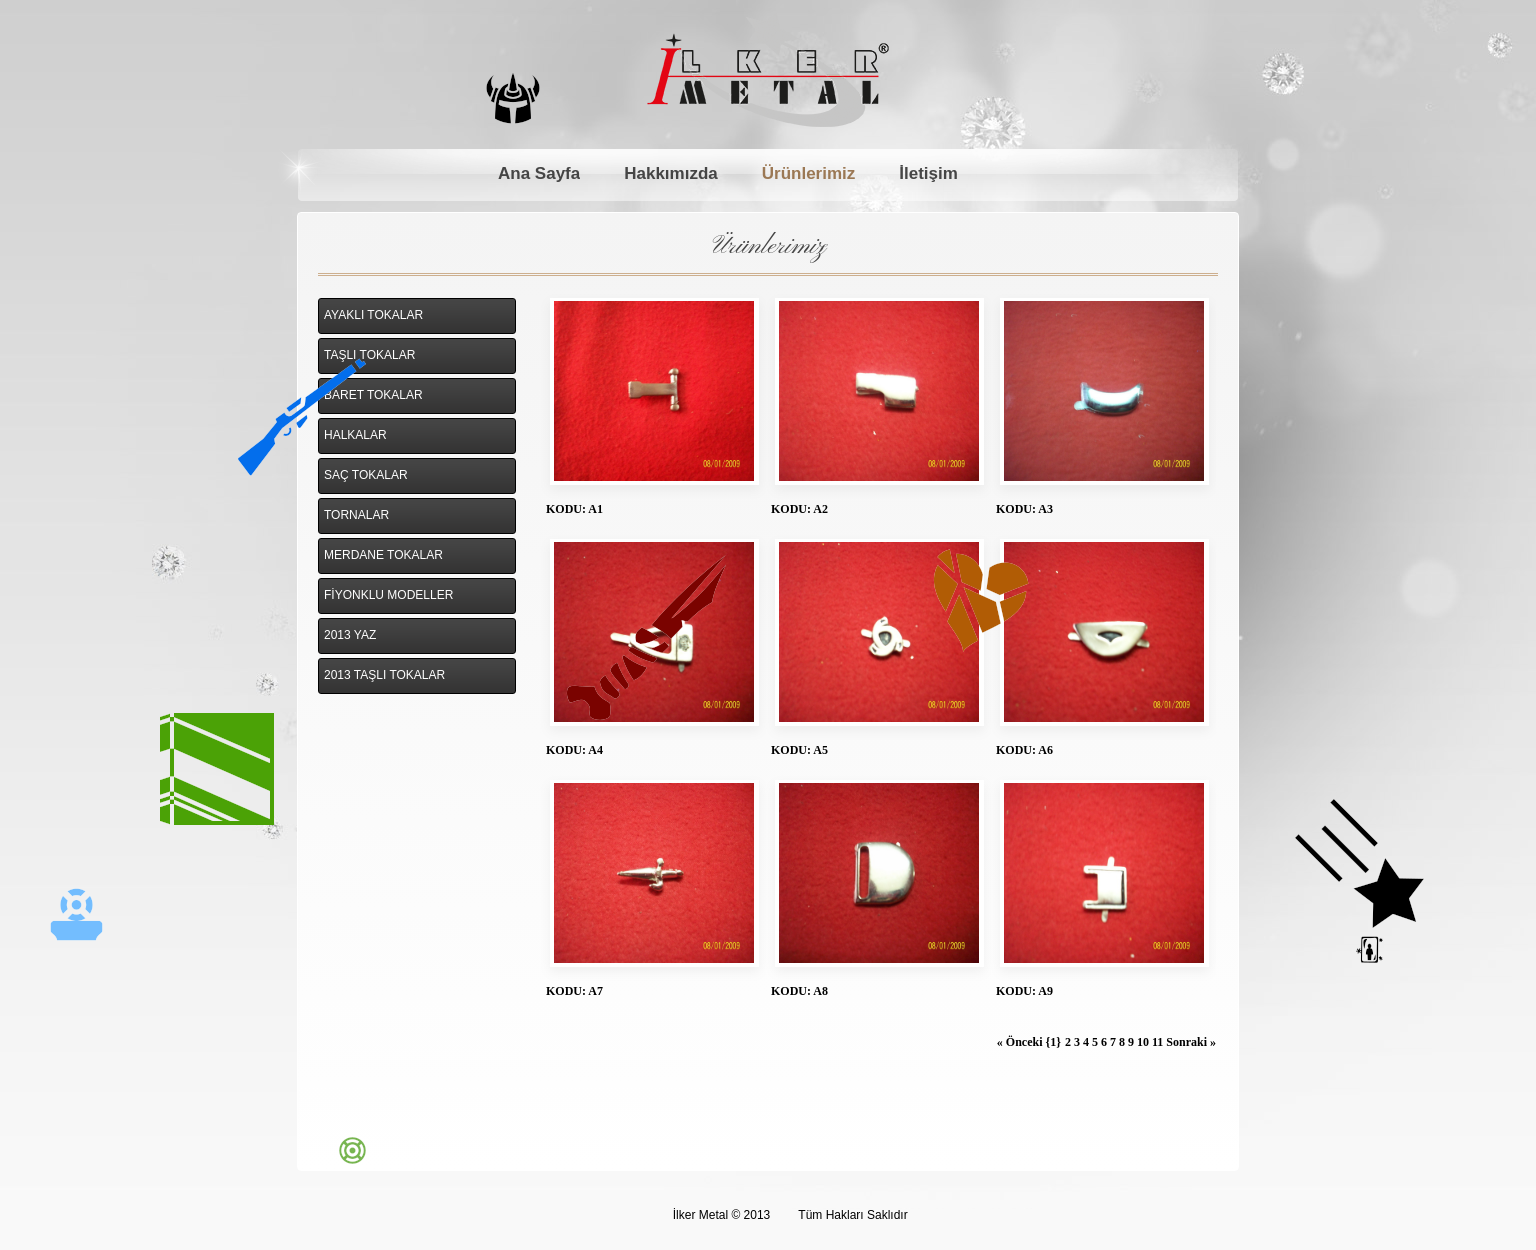  I want to click on equip helmet or headgear, so click(513, 98).